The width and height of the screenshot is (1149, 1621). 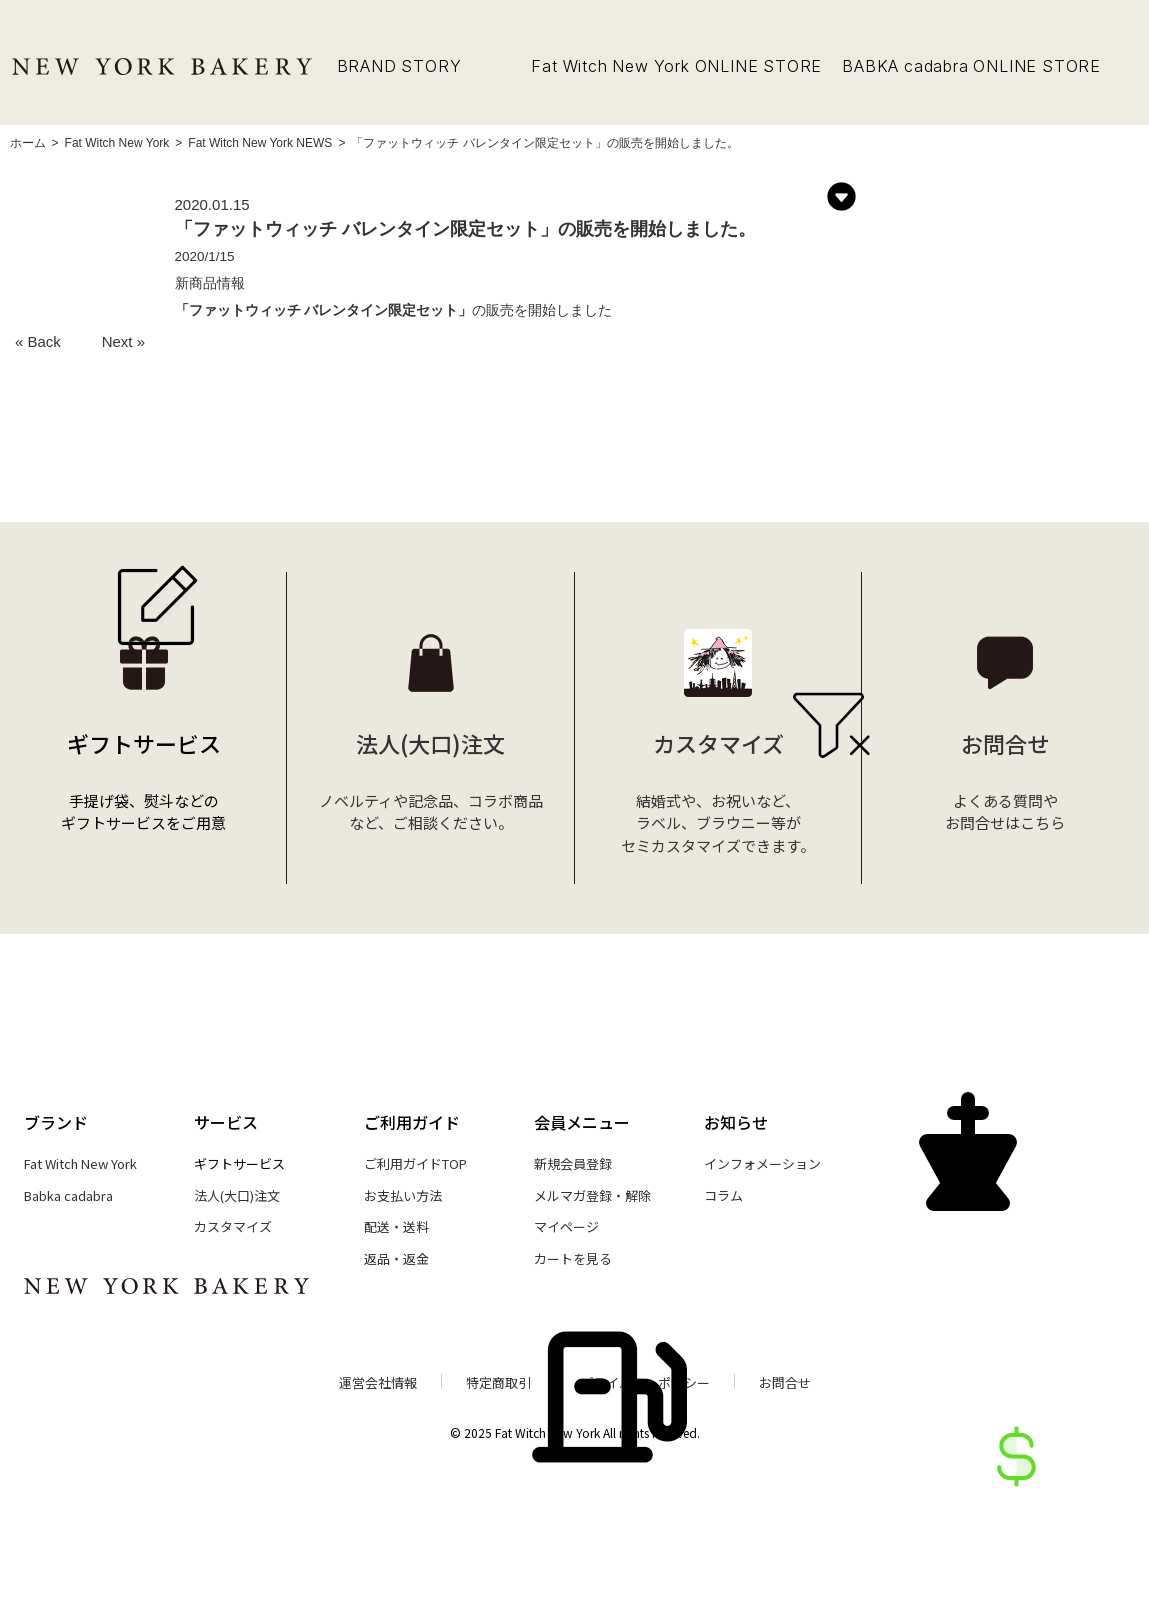 What do you see at coordinates (156, 607) in the screenshot?
I see `create a new note` at bounding box center [156, 607].